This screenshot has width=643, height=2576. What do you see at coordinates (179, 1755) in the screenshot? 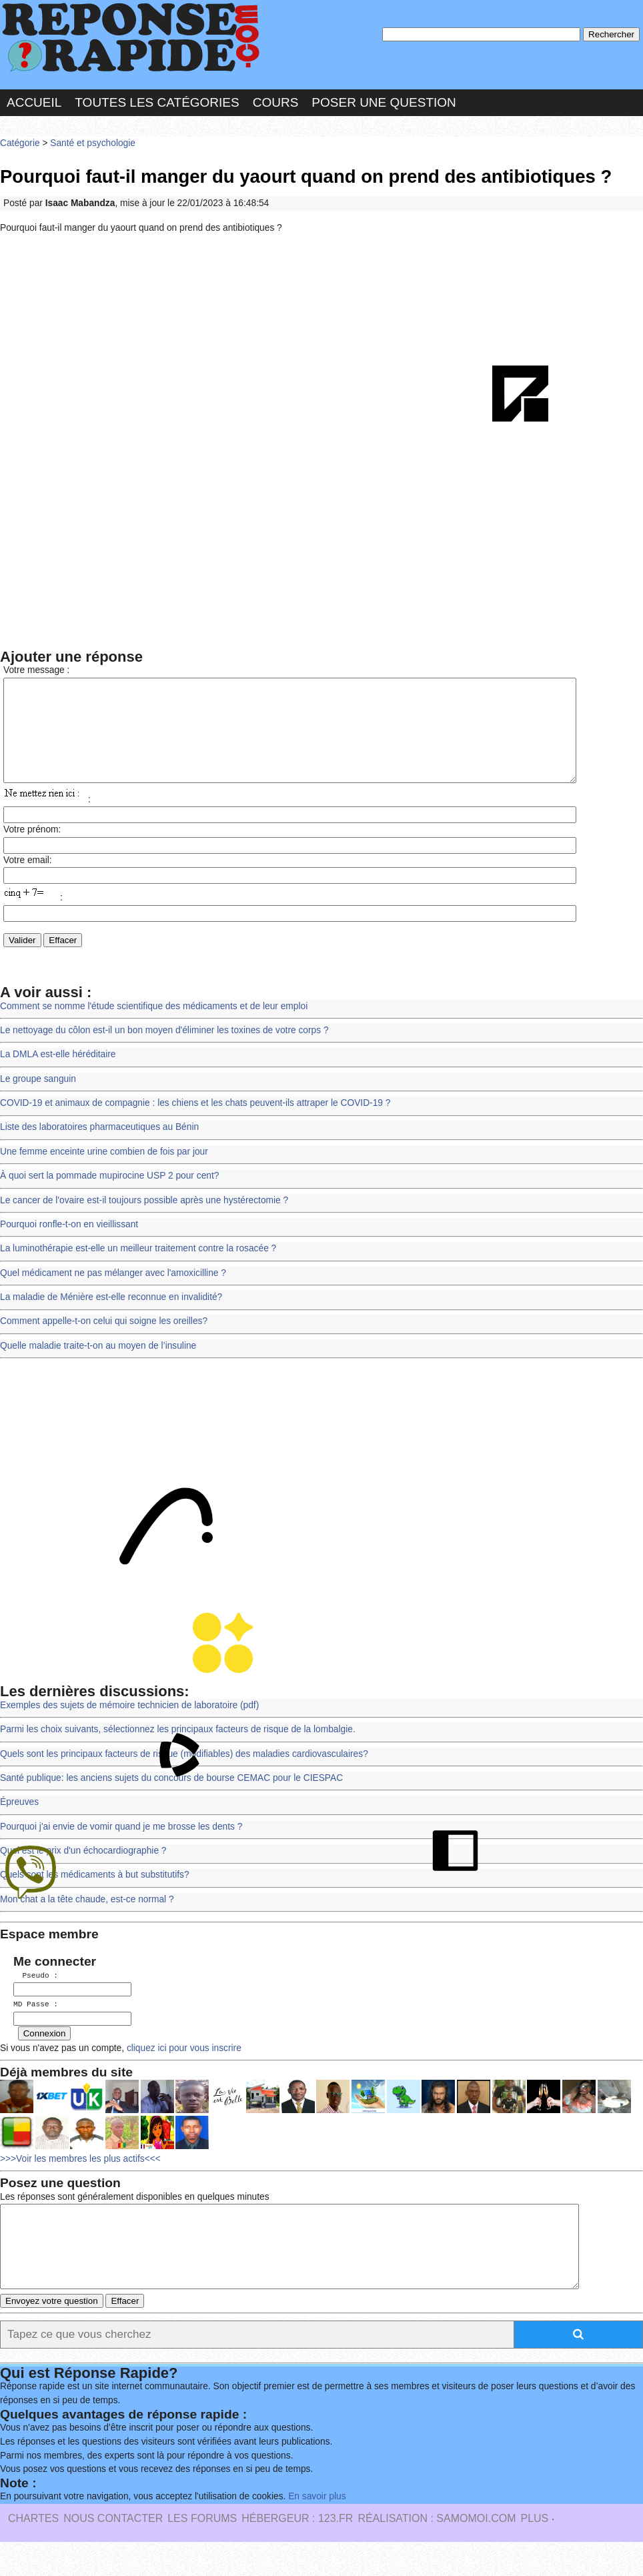
I see `Clarivate company logo` at bounding box center [179, 1755].